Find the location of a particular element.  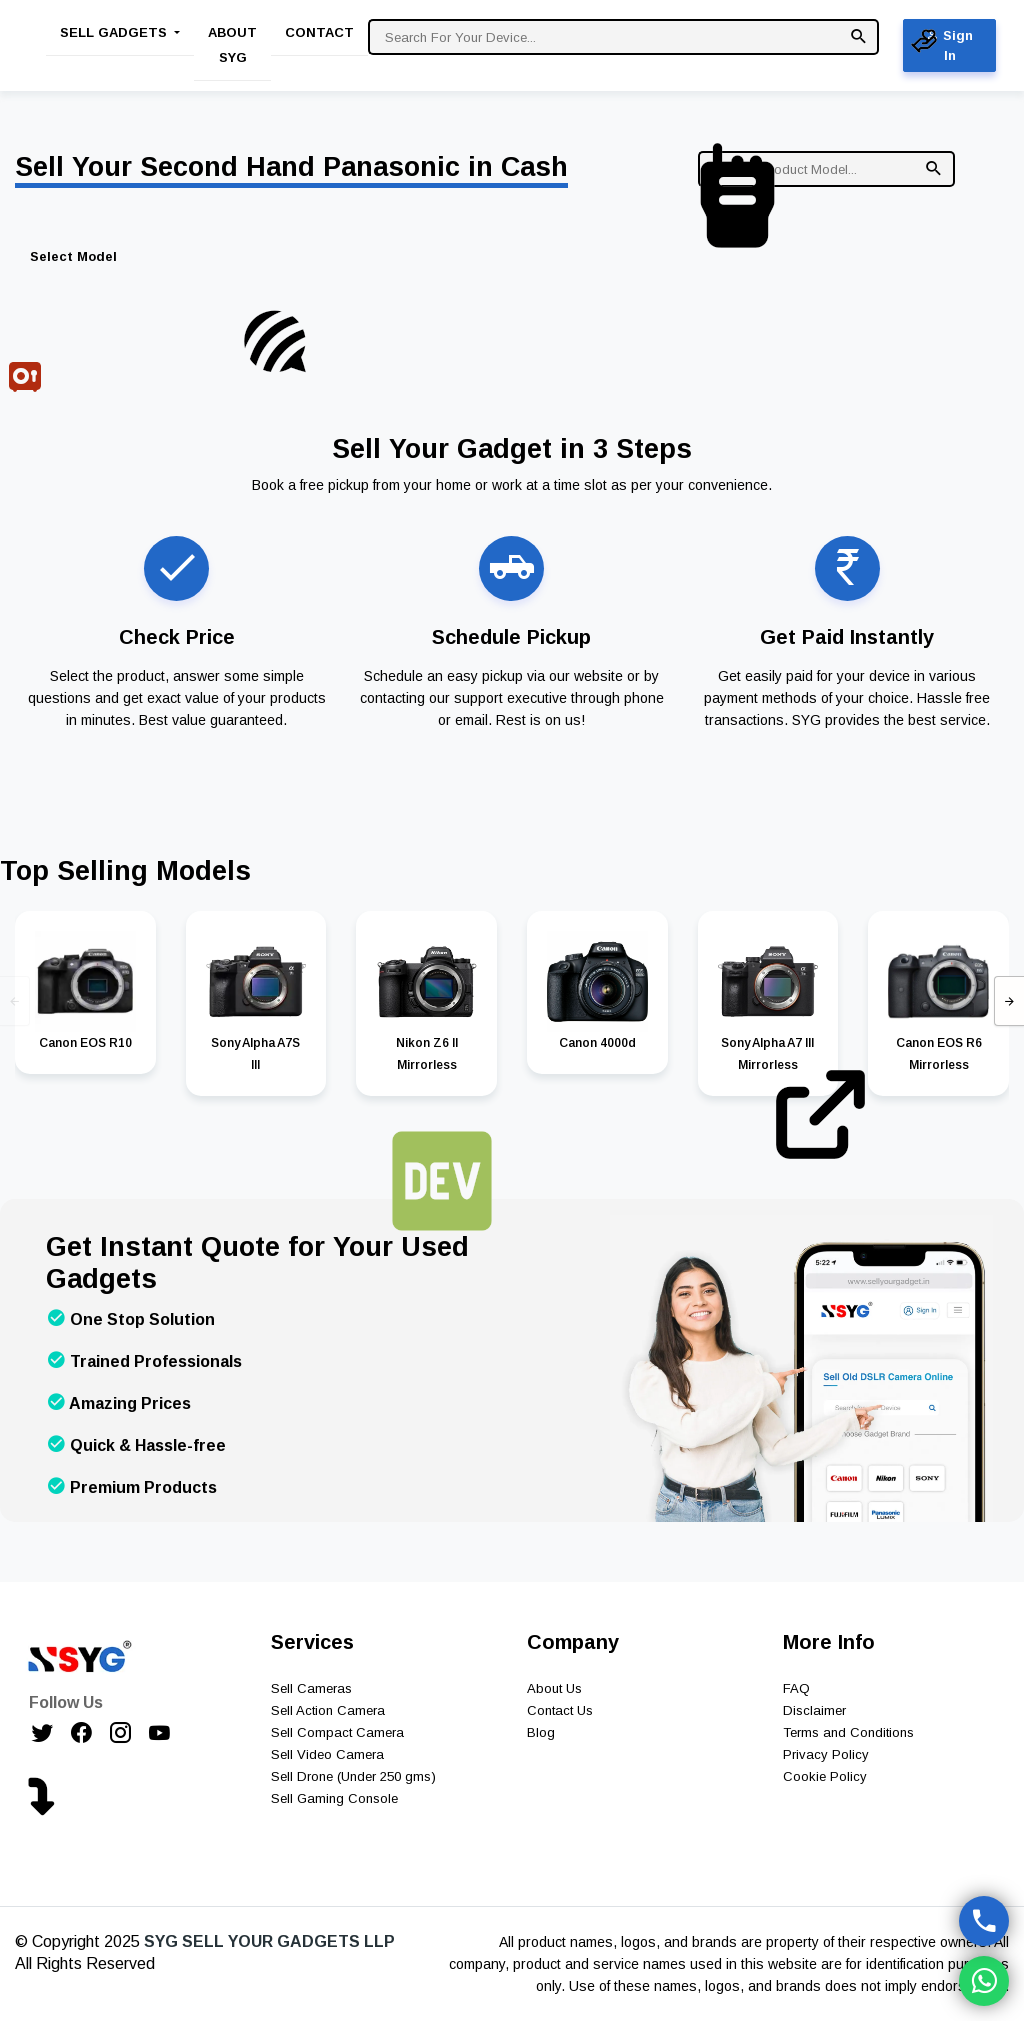

open link in a new tab or window is located at coordinates (820, 1114).